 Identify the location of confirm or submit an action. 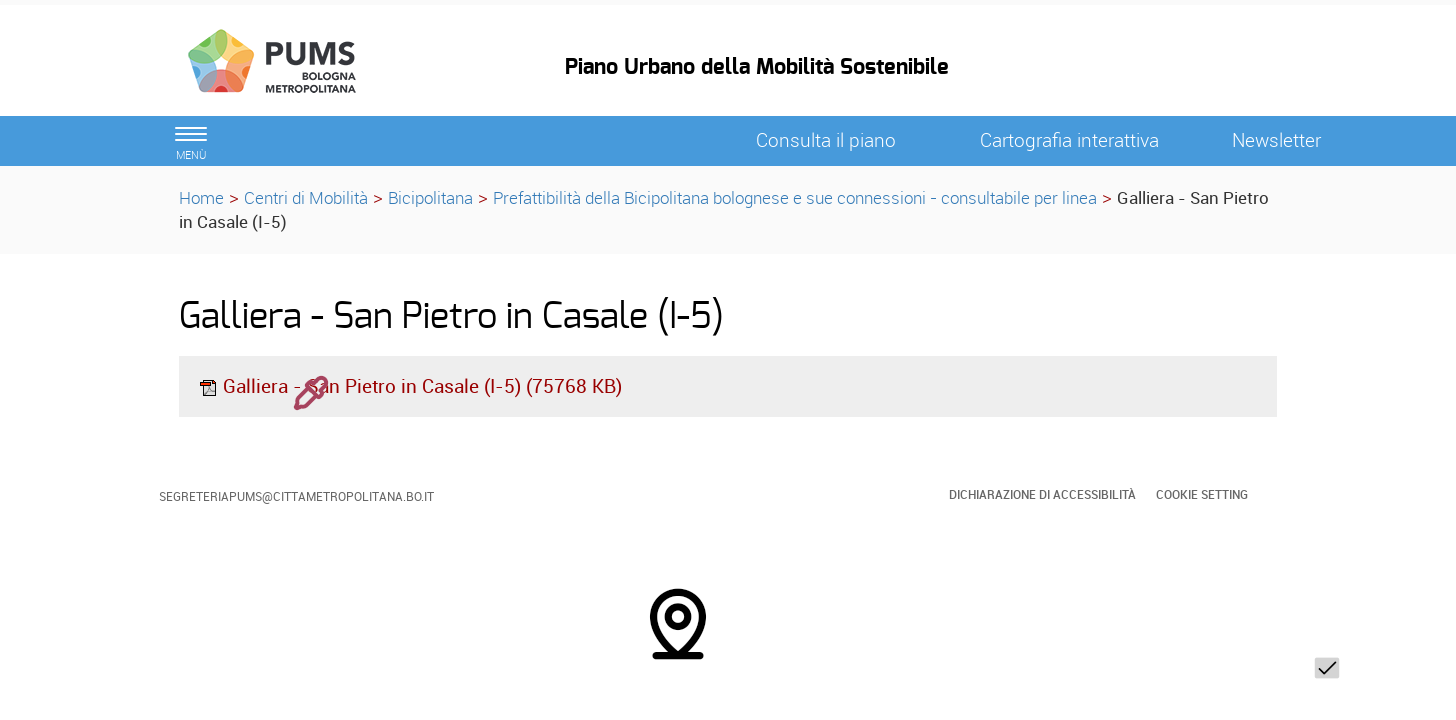
(1327, 668).